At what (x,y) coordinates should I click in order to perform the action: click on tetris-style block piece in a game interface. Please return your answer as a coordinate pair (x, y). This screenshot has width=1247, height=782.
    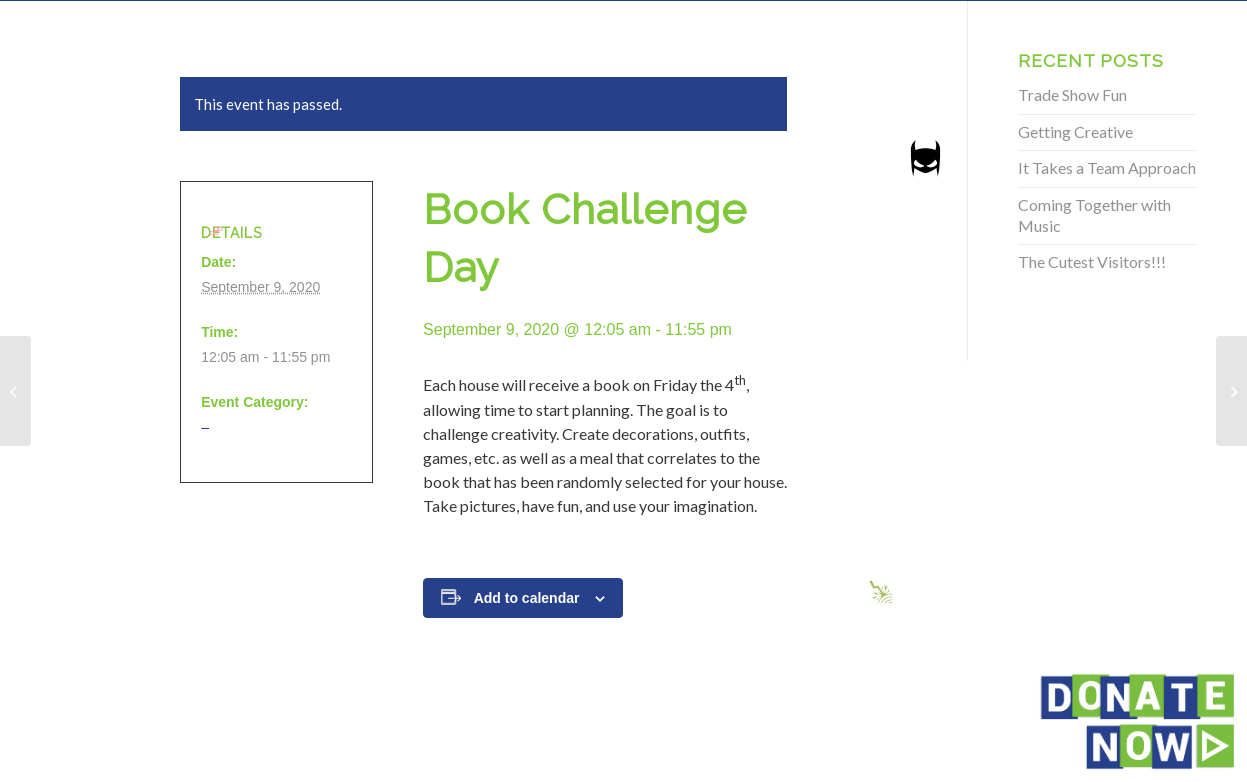
    Looking at the image, I should click on (216, 231).